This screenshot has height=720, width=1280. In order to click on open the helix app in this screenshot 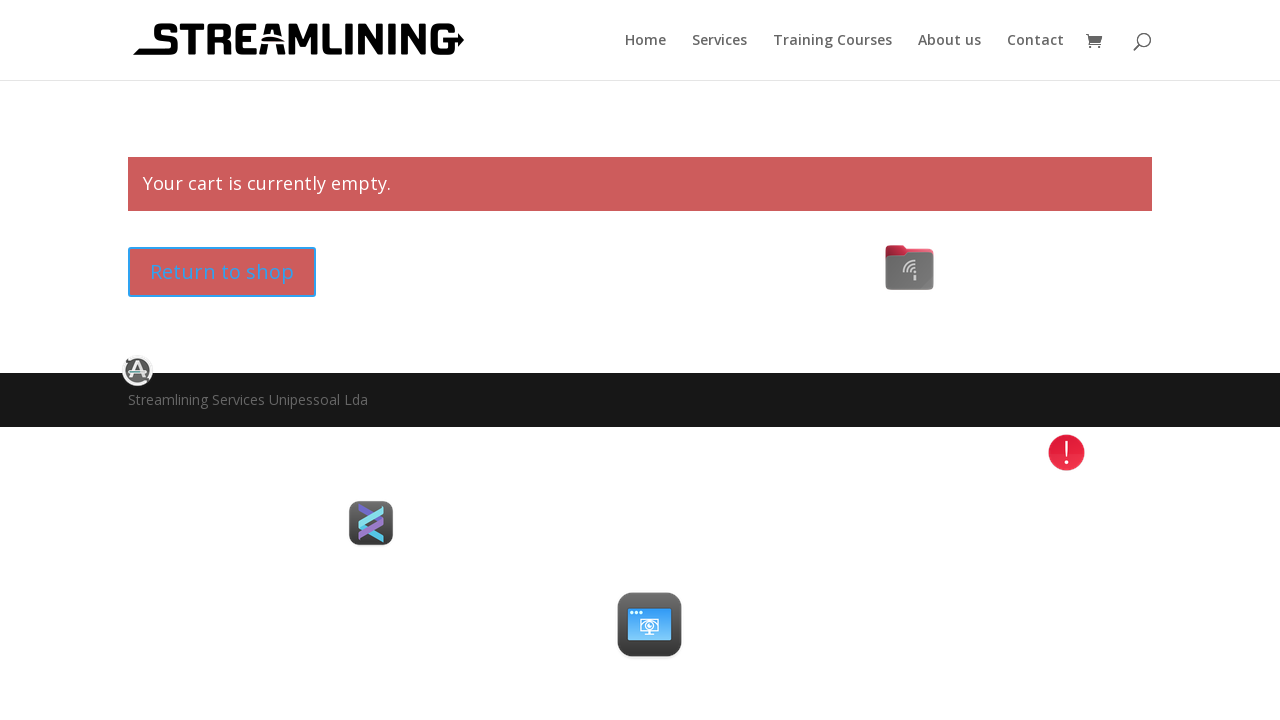, I will do `click(371, 523)`.